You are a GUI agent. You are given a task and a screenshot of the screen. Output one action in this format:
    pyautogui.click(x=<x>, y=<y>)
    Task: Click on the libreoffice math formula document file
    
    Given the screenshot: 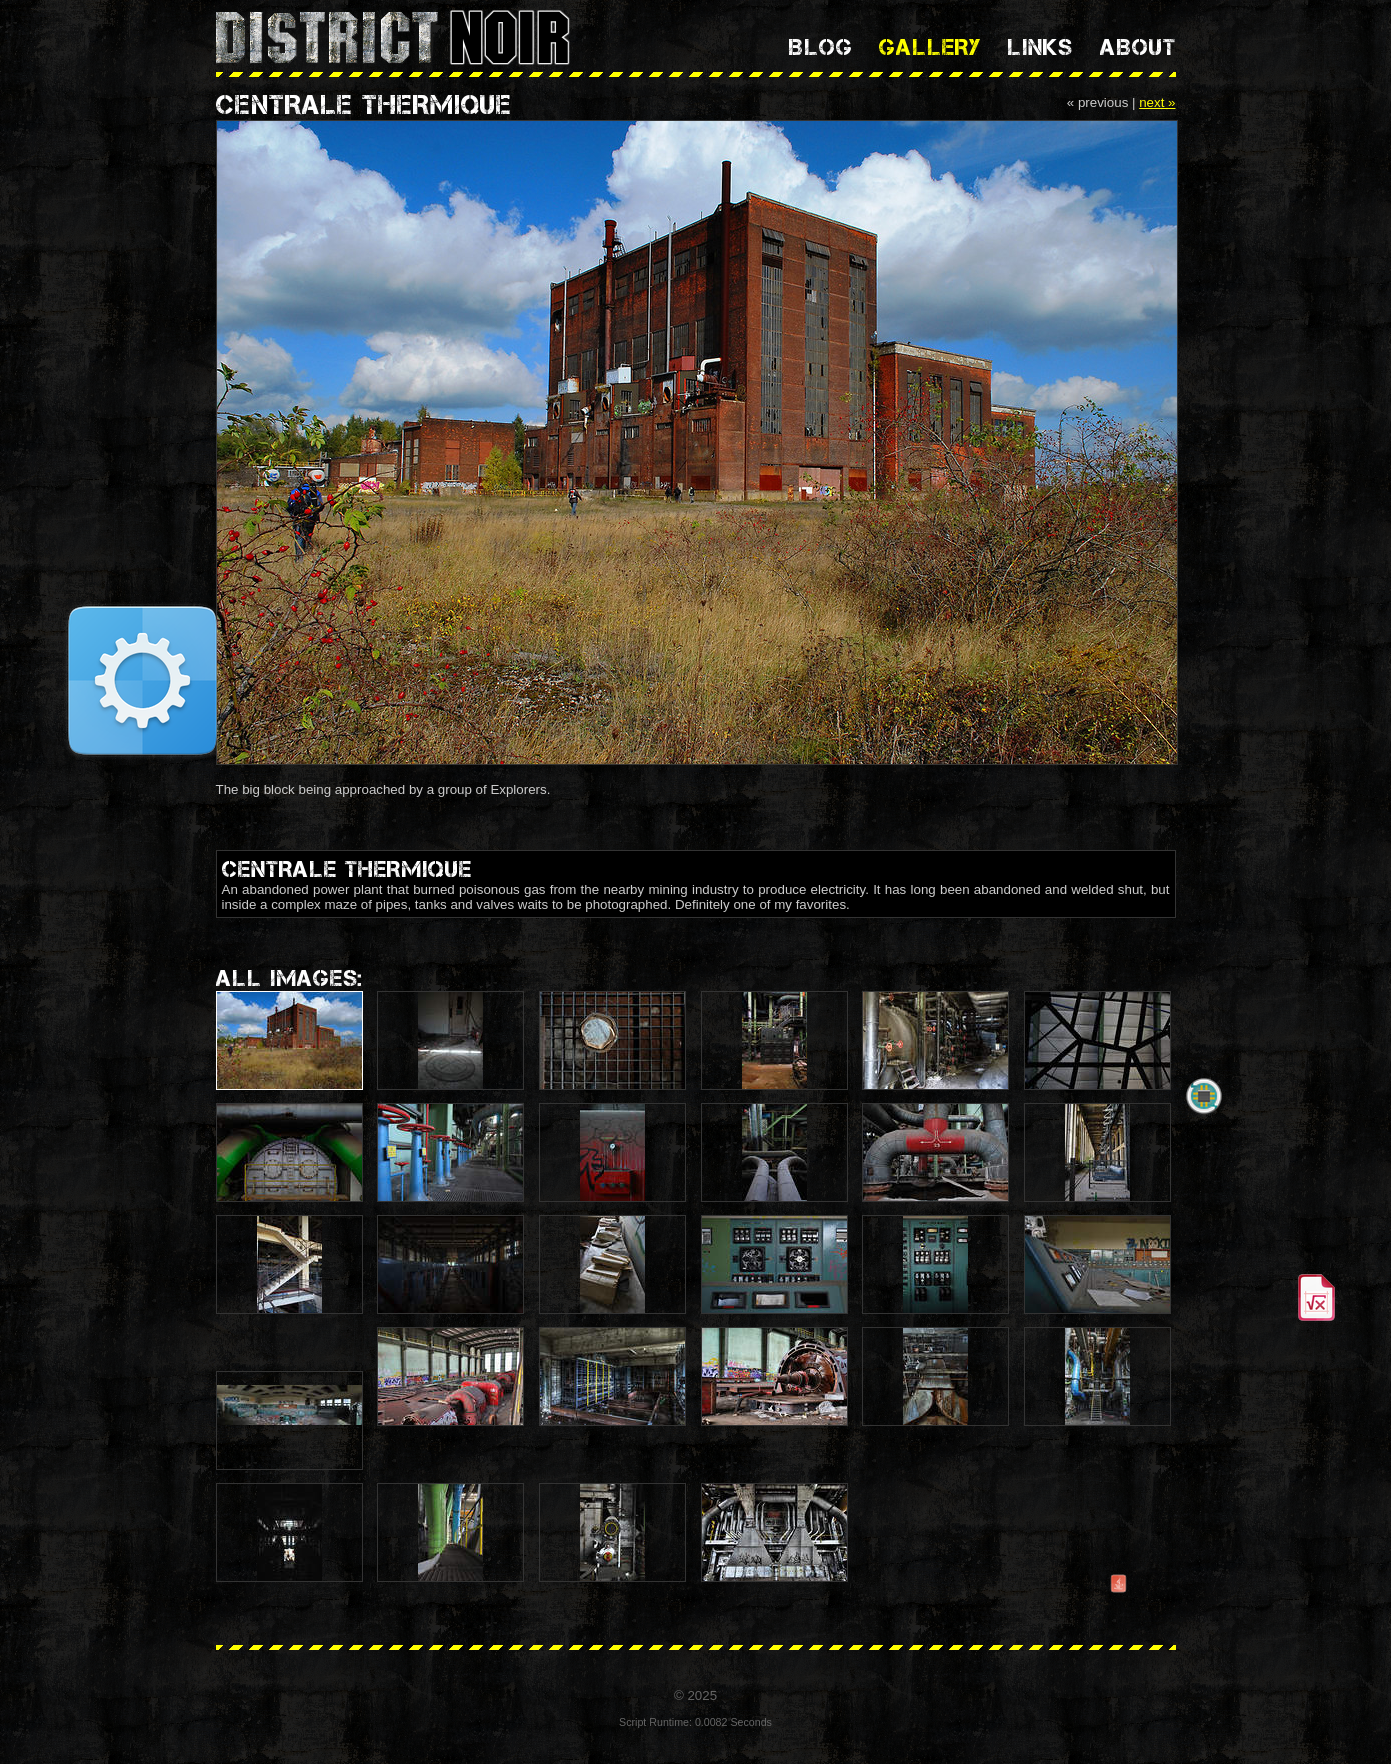 What is the action you would take?
    pyautogui.click(x=1316, y=1297)
    